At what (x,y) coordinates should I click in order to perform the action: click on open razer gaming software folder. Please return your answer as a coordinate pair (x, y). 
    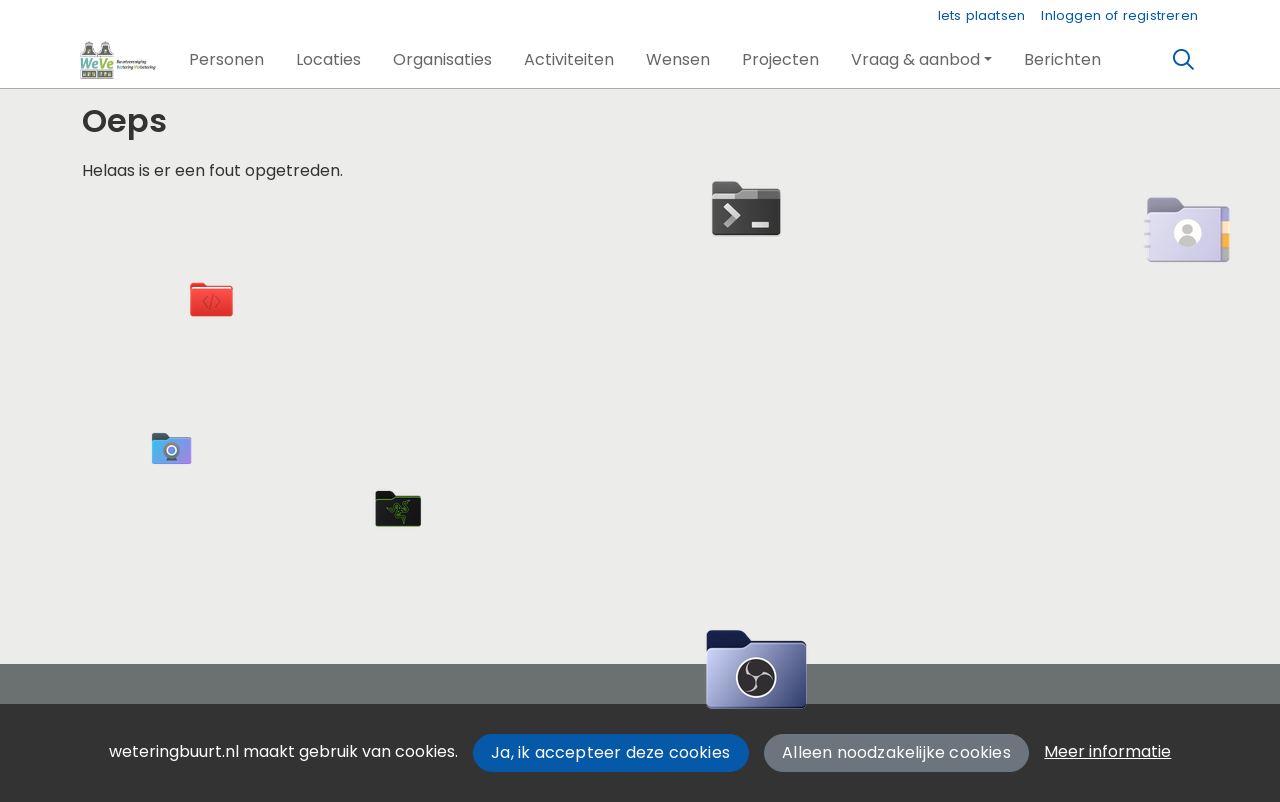
    Looking at the image, I should click on (398, 510).